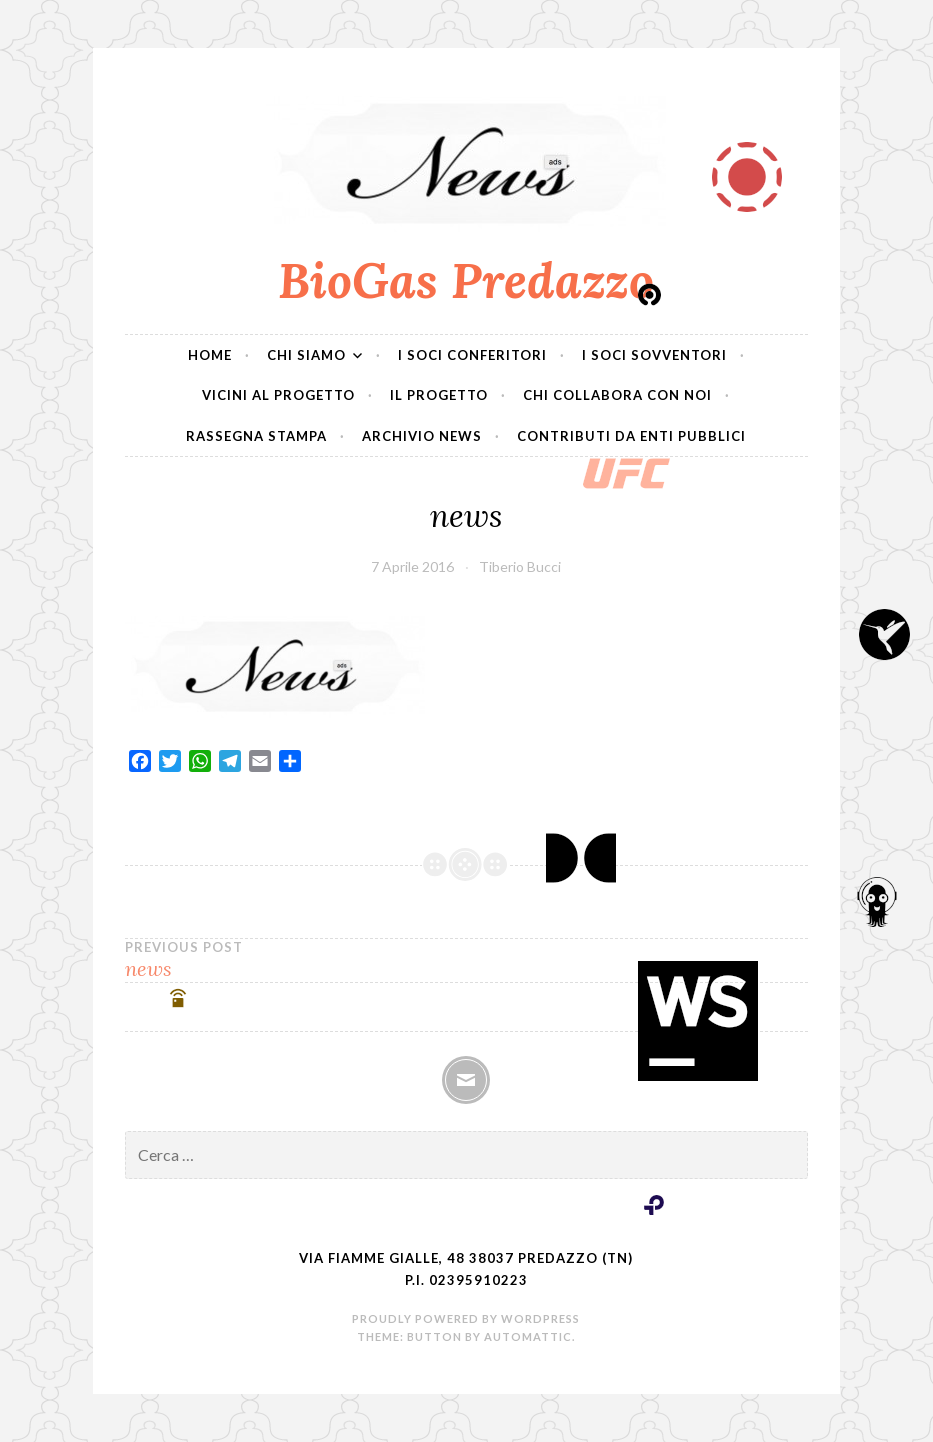 The height and width of the screenshot is (1442, 933). Describe the element at coordinates (884, 634) in the screenshot. I see `InterBase database software logo` at that location.